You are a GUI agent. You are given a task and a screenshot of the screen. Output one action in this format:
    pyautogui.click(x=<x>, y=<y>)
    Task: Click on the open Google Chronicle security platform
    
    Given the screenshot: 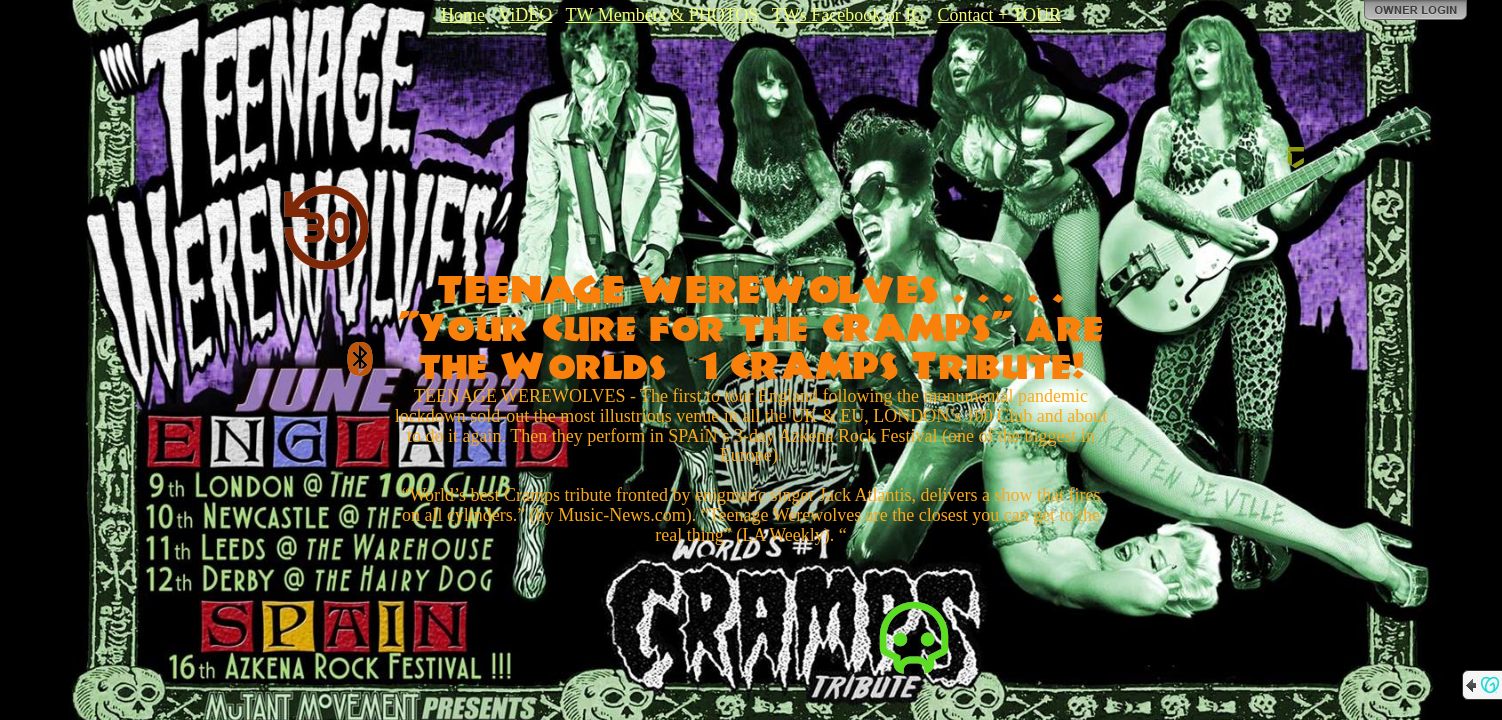 What is the action you would take?
    pyautogui.click(x=1295, y=157)
    